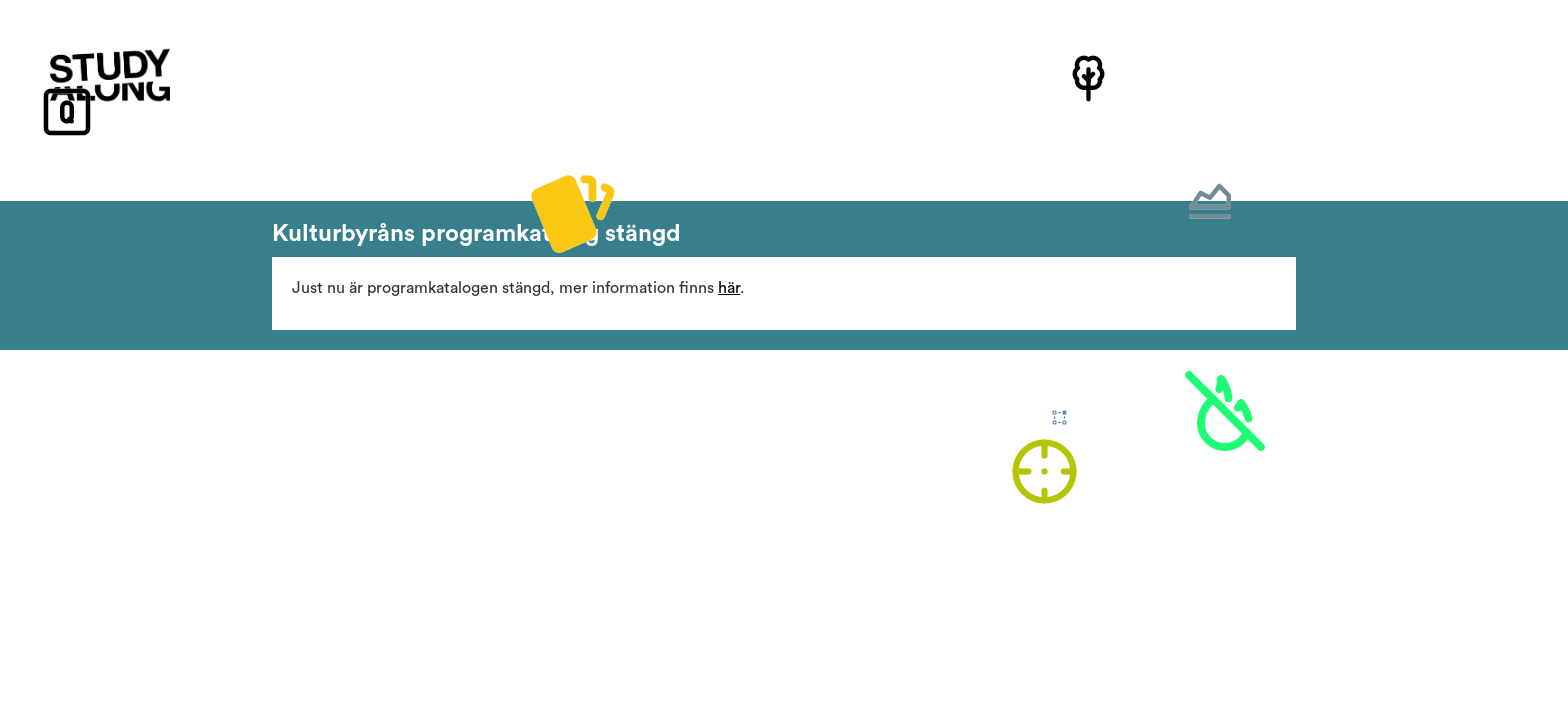 The width and height of the screenshot is (1568, 720). What do you see at coordinates (67, 112) in the screenshot?
I see `represents the letter Q in a keyboard or text input` at bounding box center [67, 112].